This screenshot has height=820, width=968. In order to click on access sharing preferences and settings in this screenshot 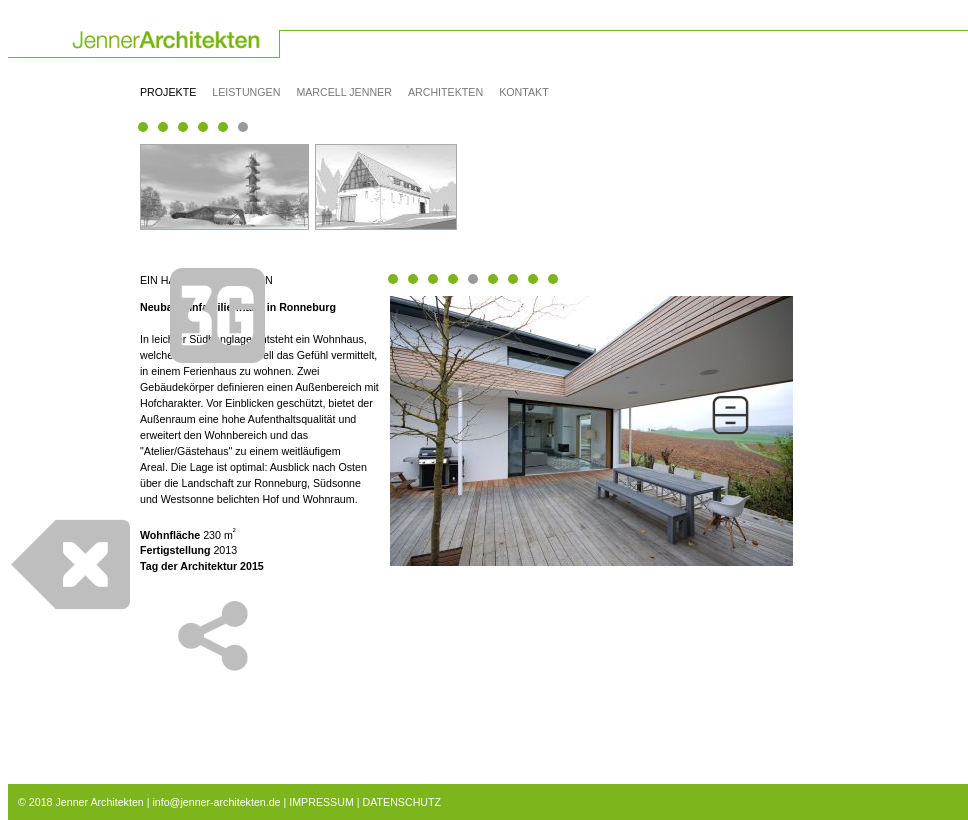, I will do `click(213, 636)`.